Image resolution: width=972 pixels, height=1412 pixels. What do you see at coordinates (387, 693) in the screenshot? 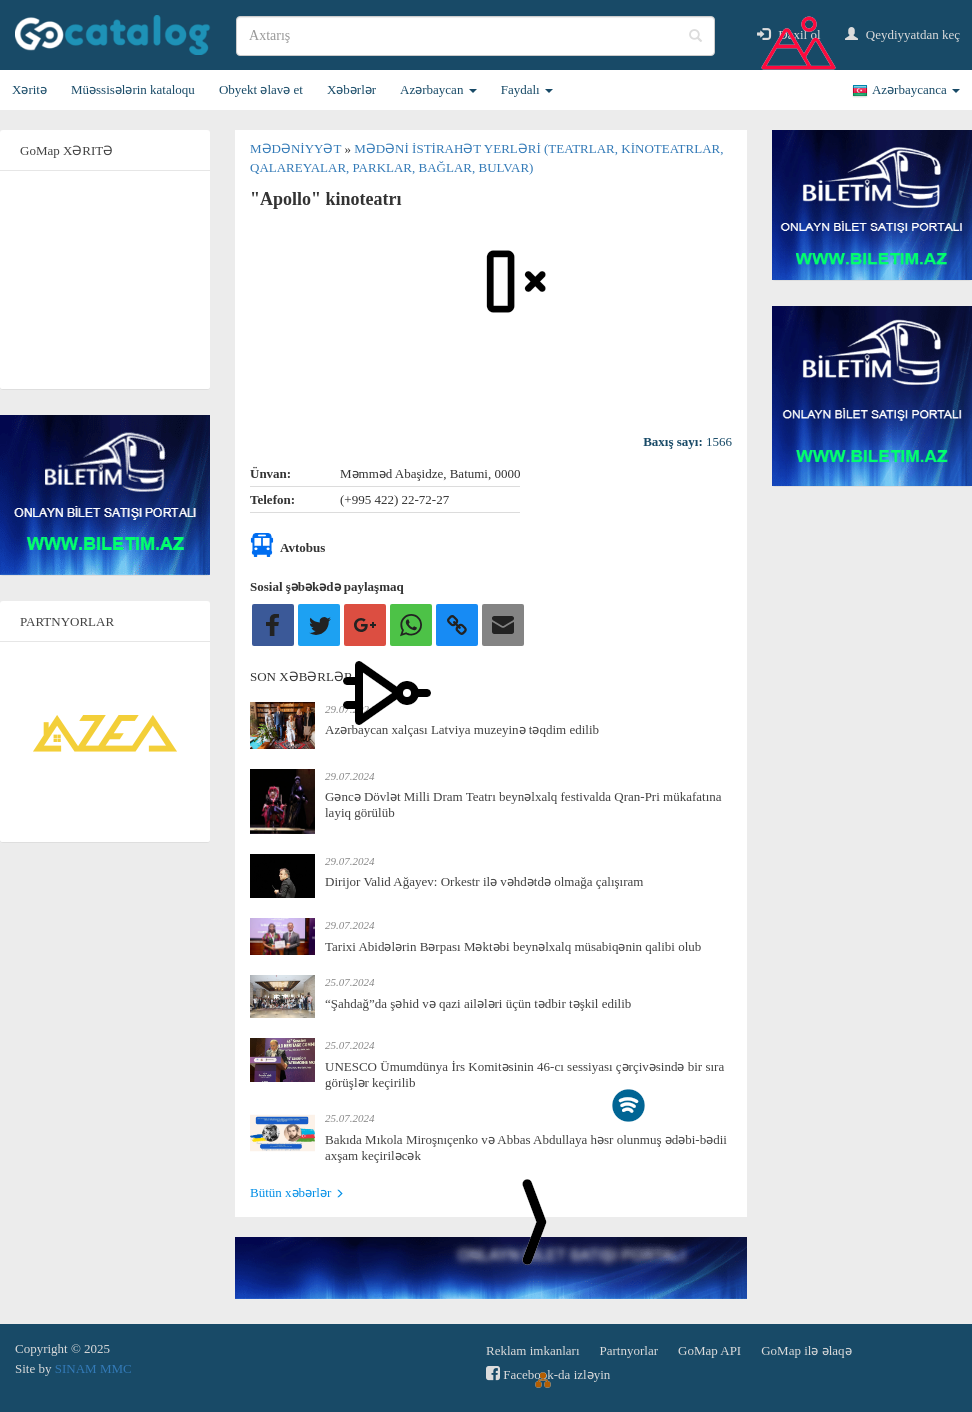
I see `represents a logic NOT gate in circuit design` at bounding box center [387, 693].